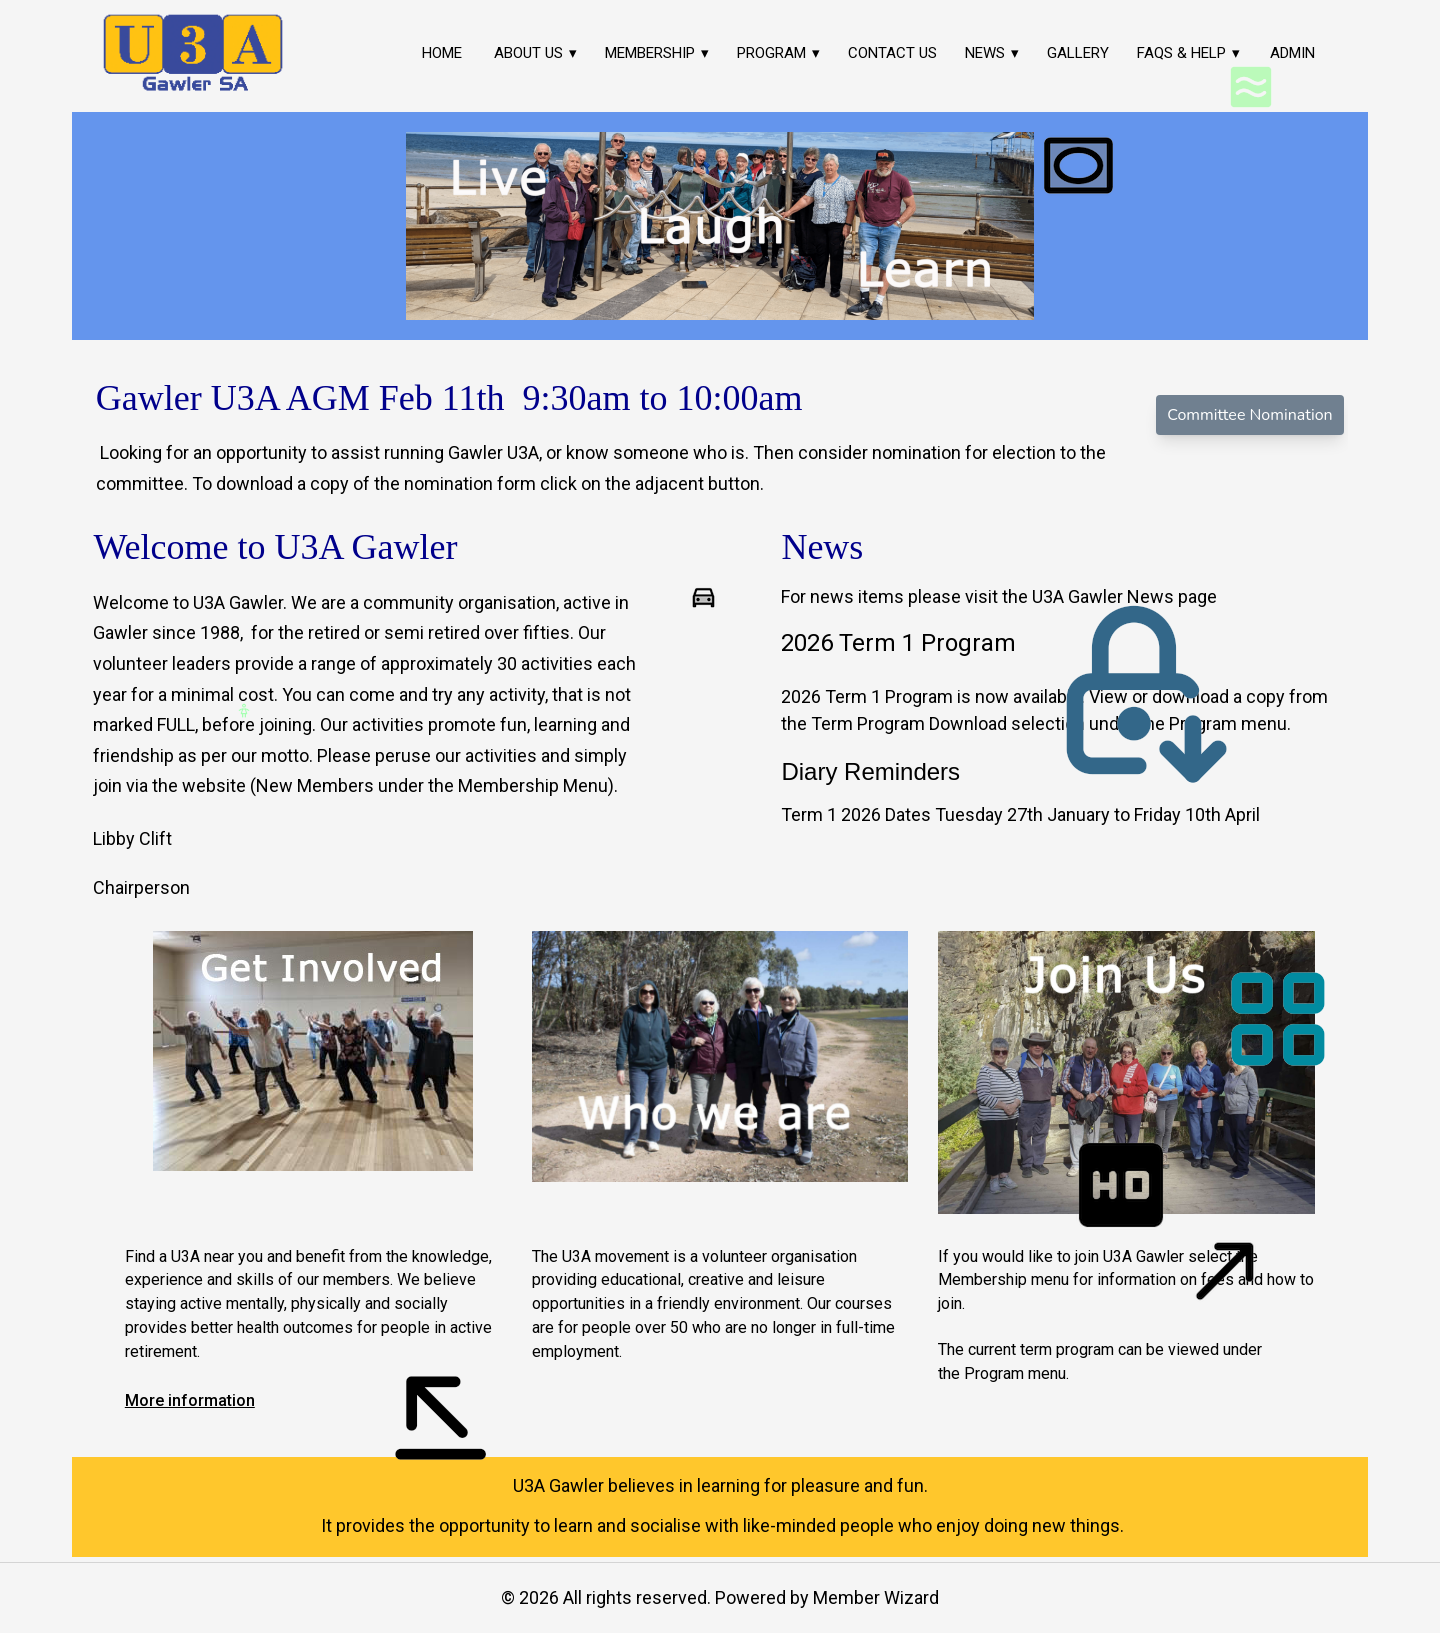 The width and height of the screenshot is (1440, 1633). What do you see at coordinates (1251, 87) in the screenshot?
I see `indicates approximate or estimated value` at bounding box center [1251, 87].